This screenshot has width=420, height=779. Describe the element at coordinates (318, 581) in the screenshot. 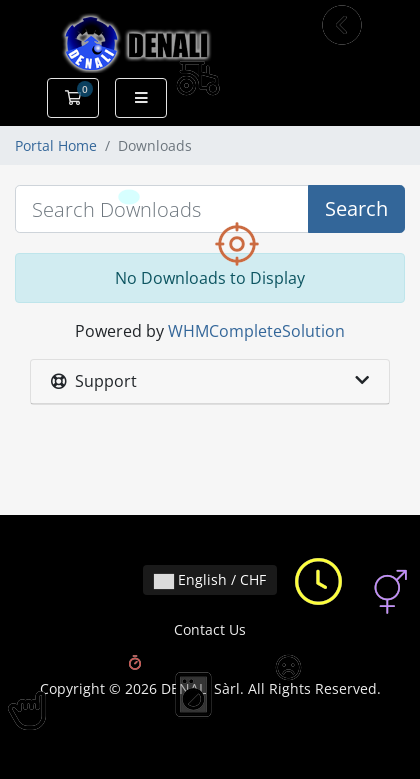

I see `view time or timestamp information` at that location.